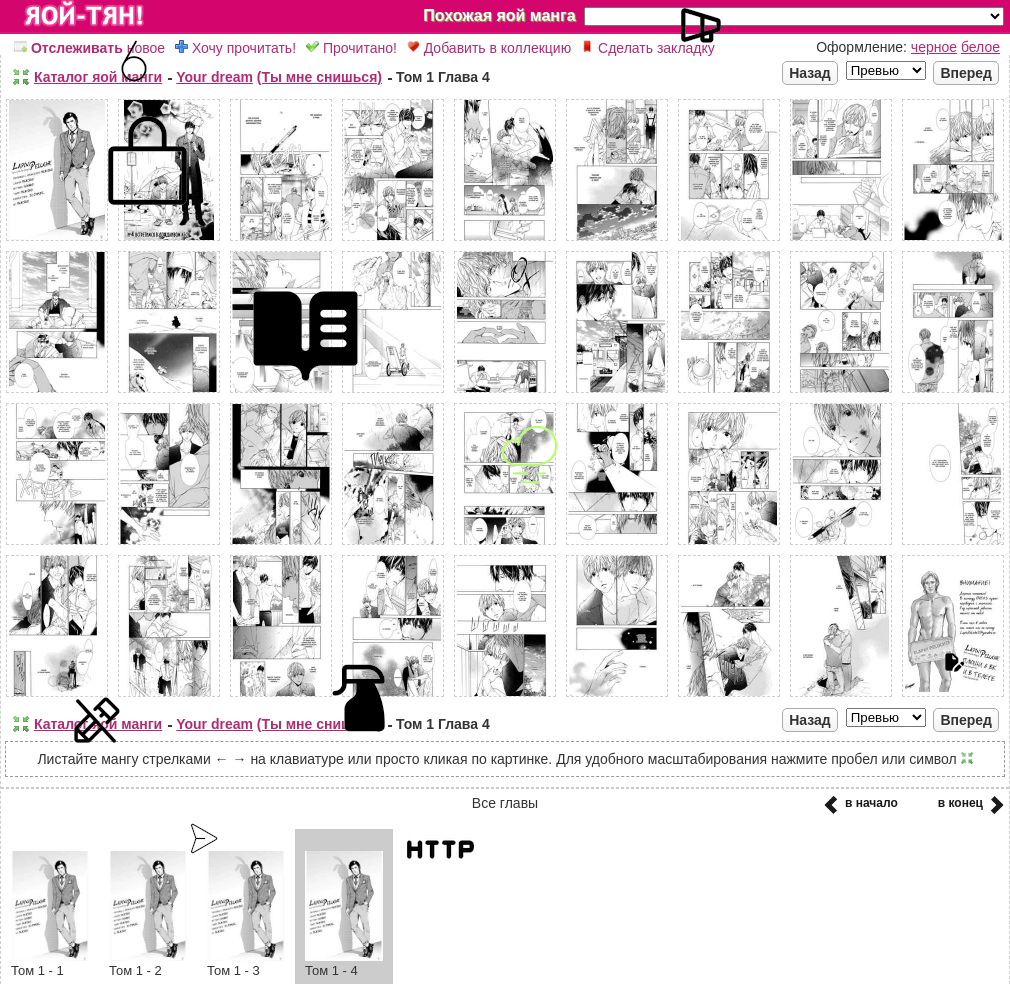  I want to click on editing is disabled or unavailable, so click(96, 721).